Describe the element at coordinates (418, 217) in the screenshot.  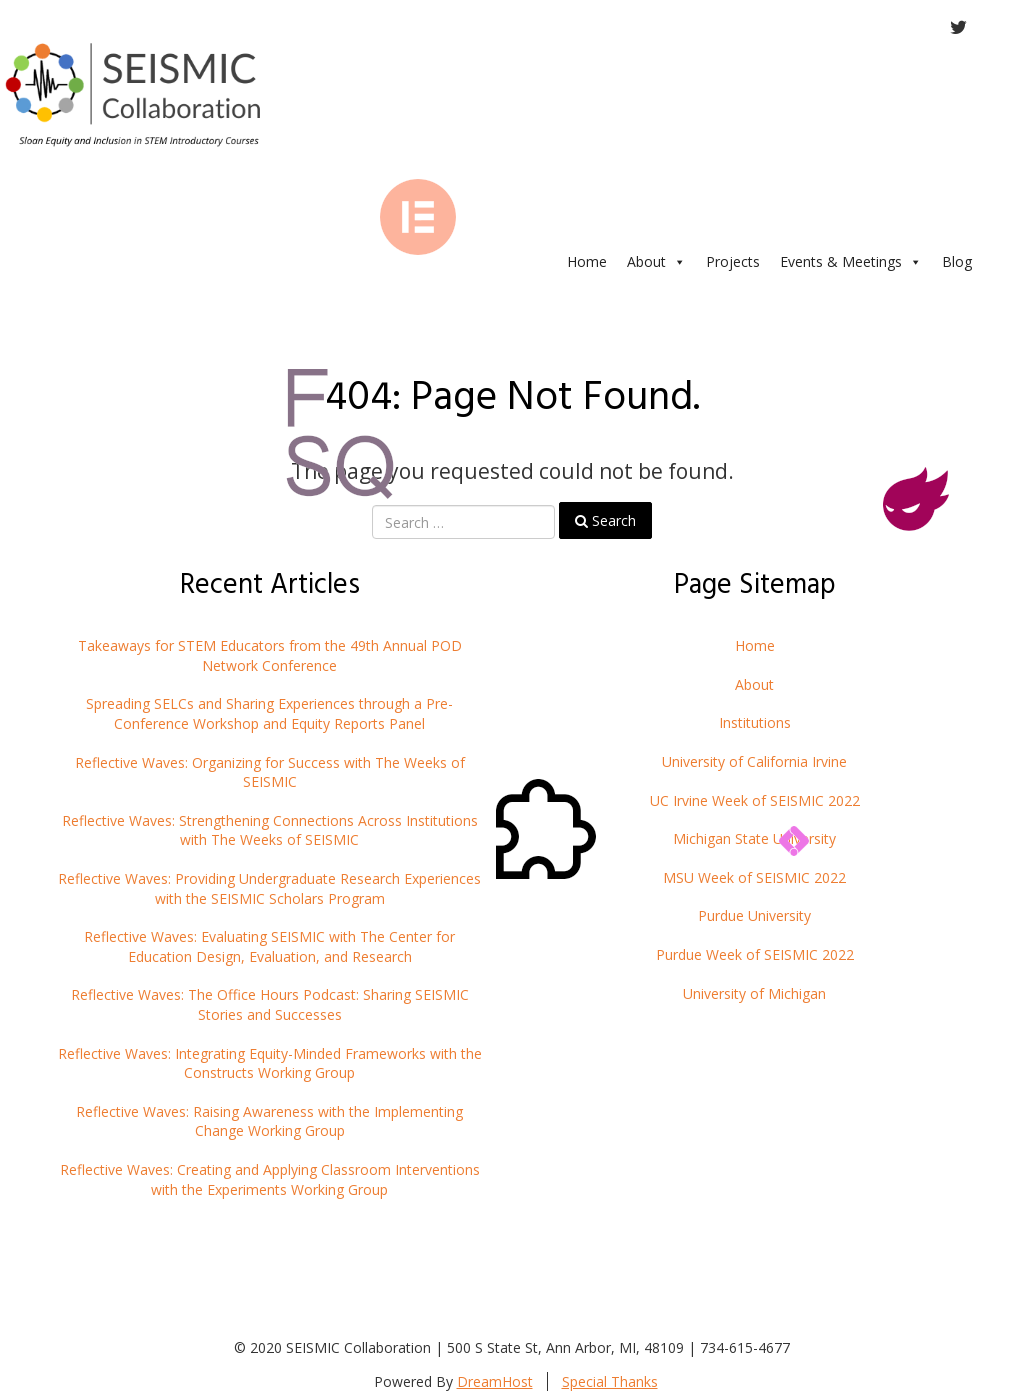
I see `open Elementor website builder` at that location.